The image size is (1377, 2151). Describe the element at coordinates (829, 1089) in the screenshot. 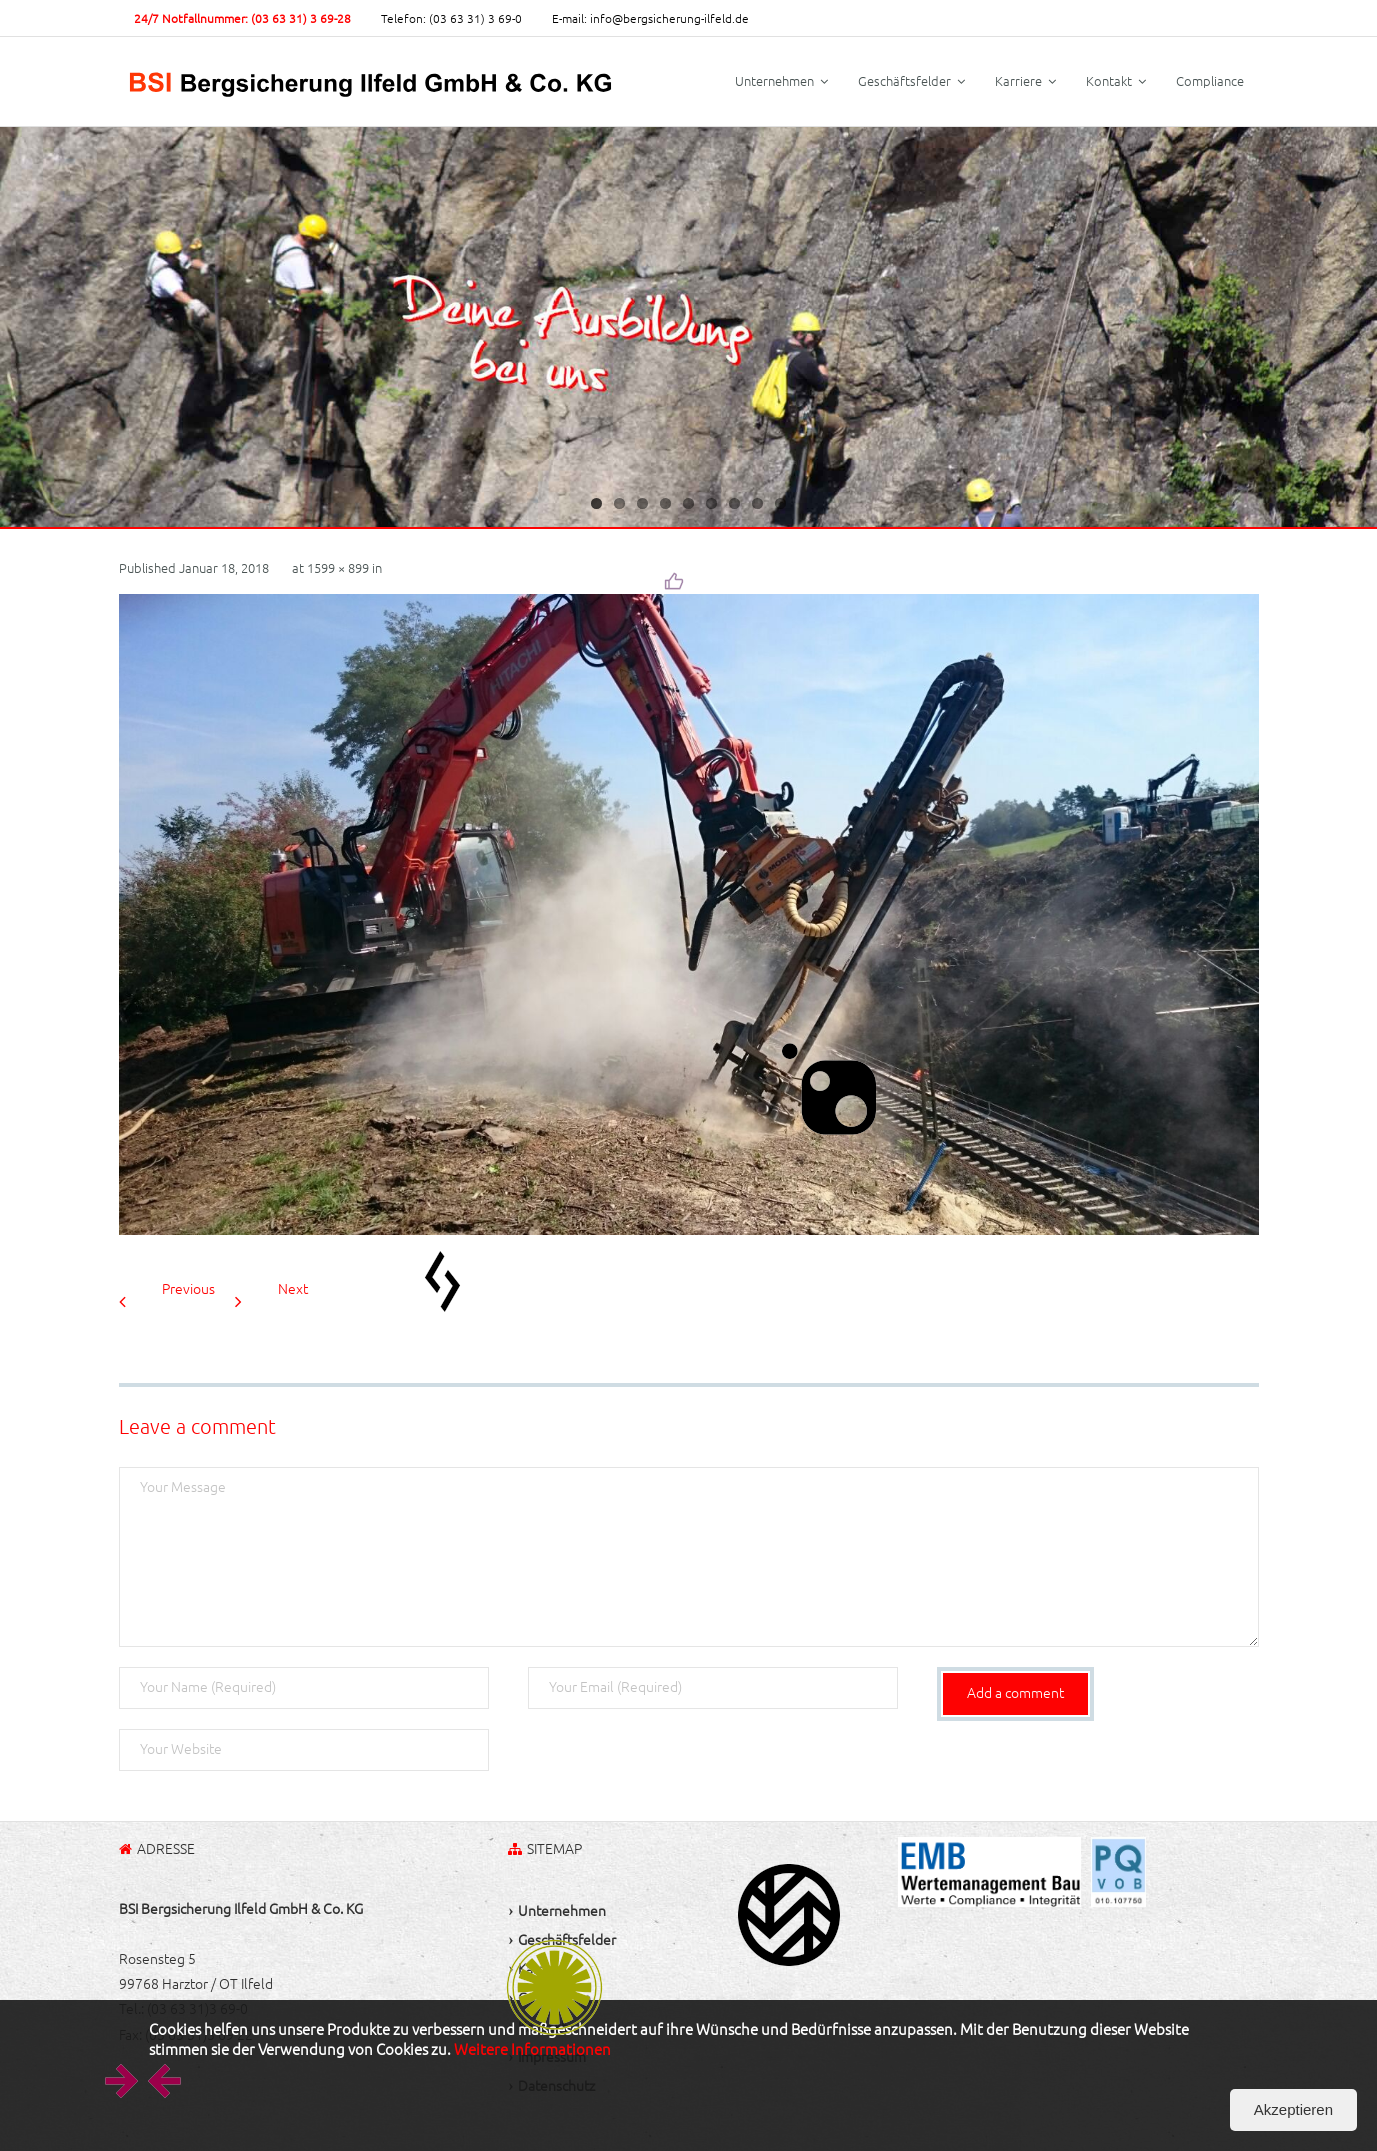

I see `nuget package manager logo` at that location.